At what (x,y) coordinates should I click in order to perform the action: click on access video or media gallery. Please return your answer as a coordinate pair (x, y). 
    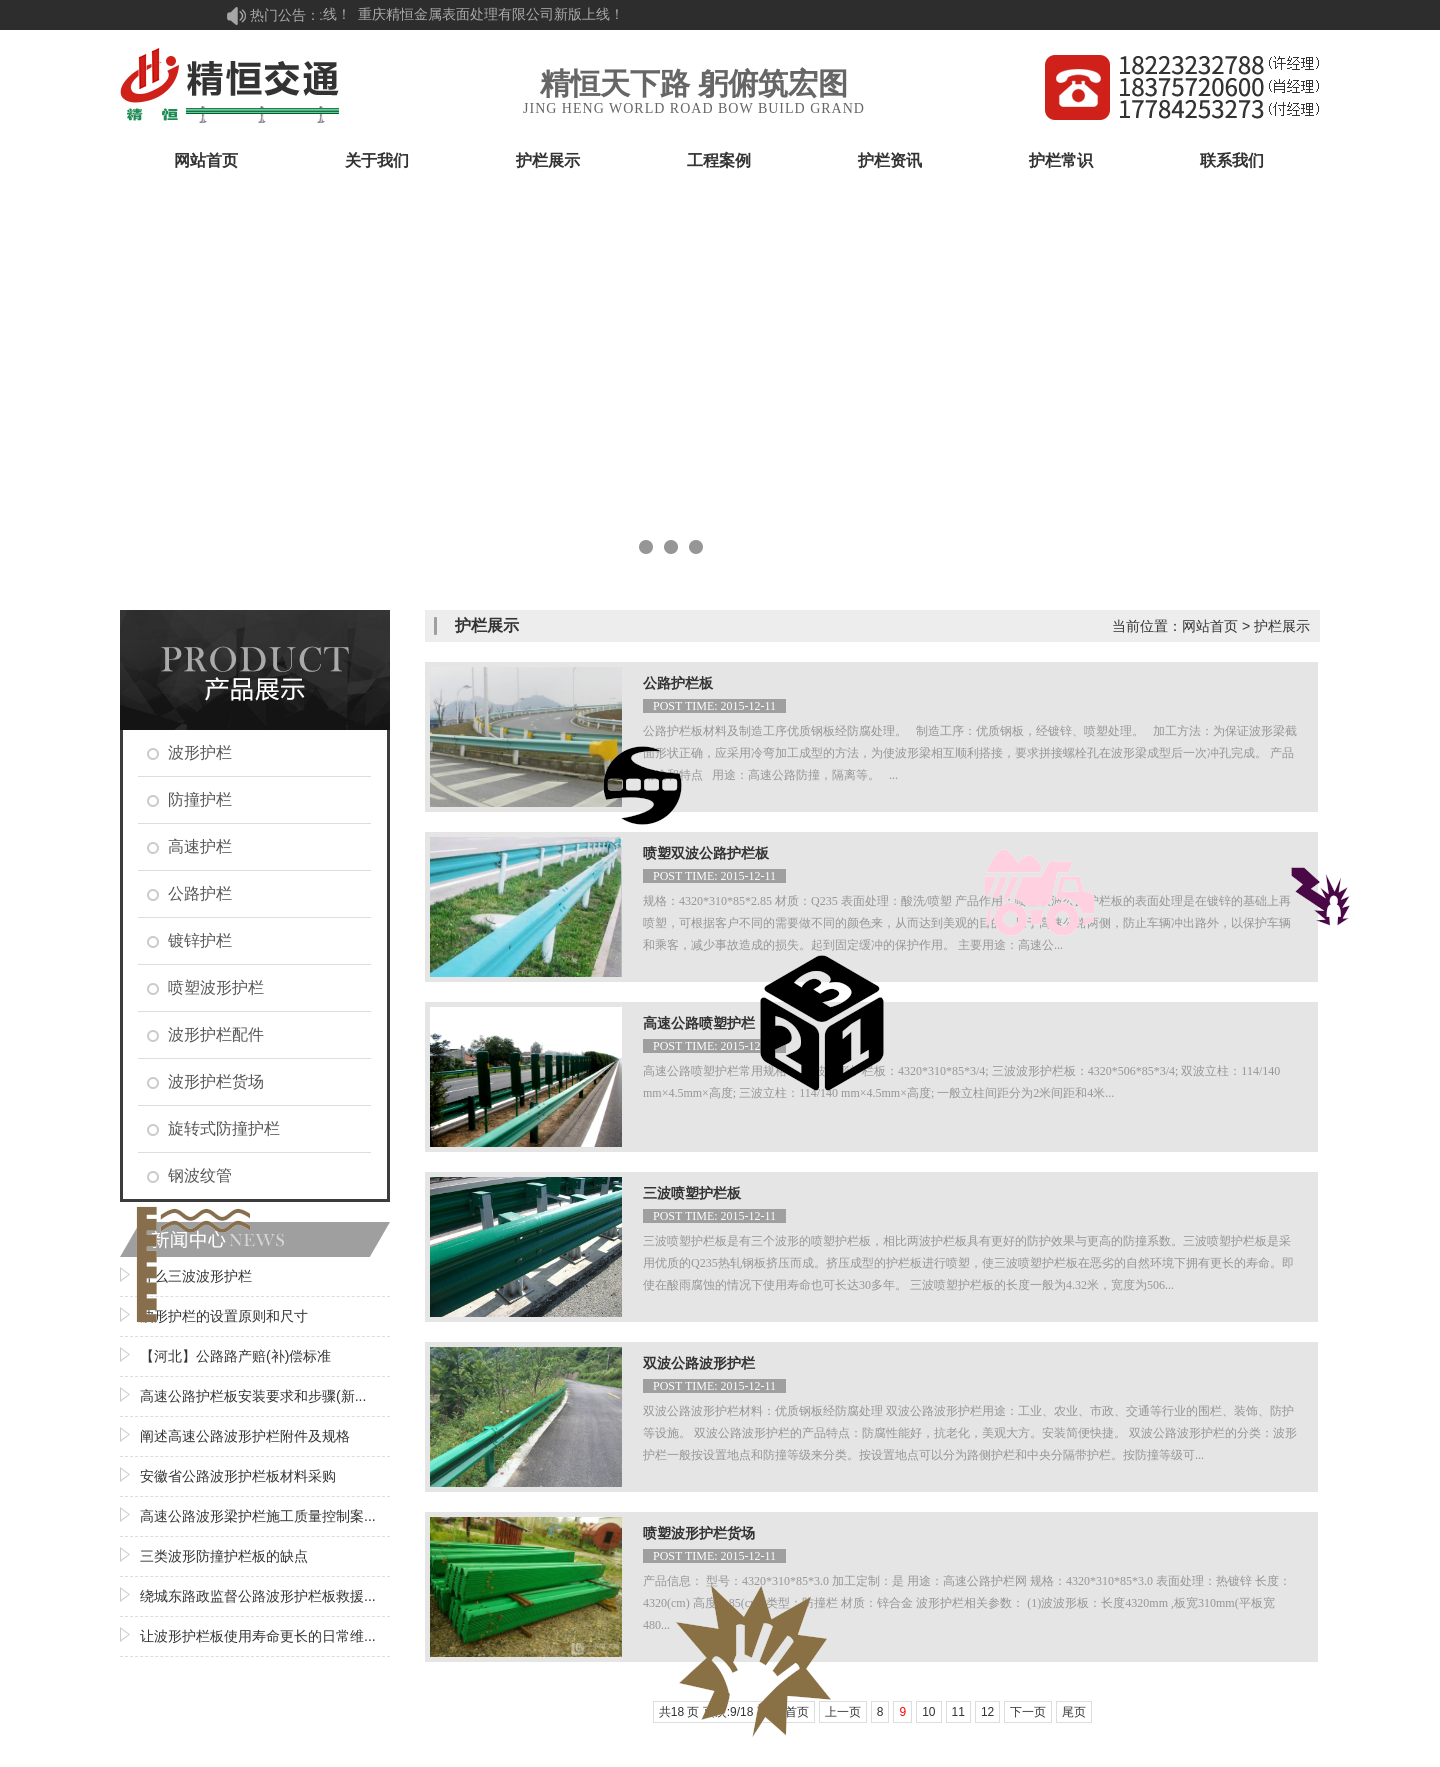
    Looking at the image, I should click on (642, 785).